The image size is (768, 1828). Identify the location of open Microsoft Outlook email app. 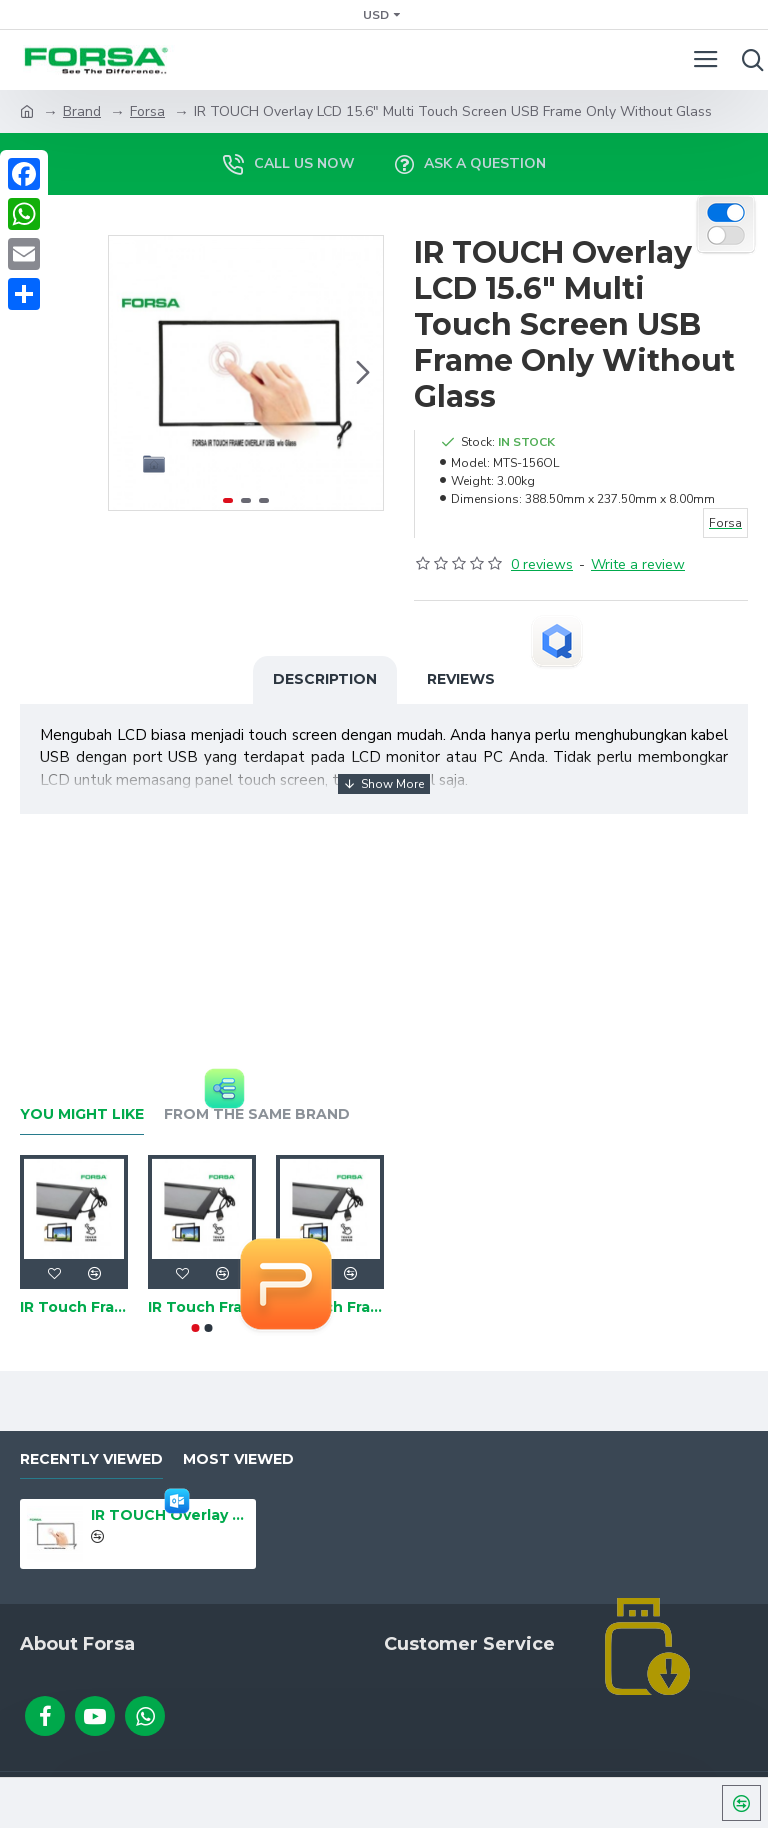
(177, 1501).